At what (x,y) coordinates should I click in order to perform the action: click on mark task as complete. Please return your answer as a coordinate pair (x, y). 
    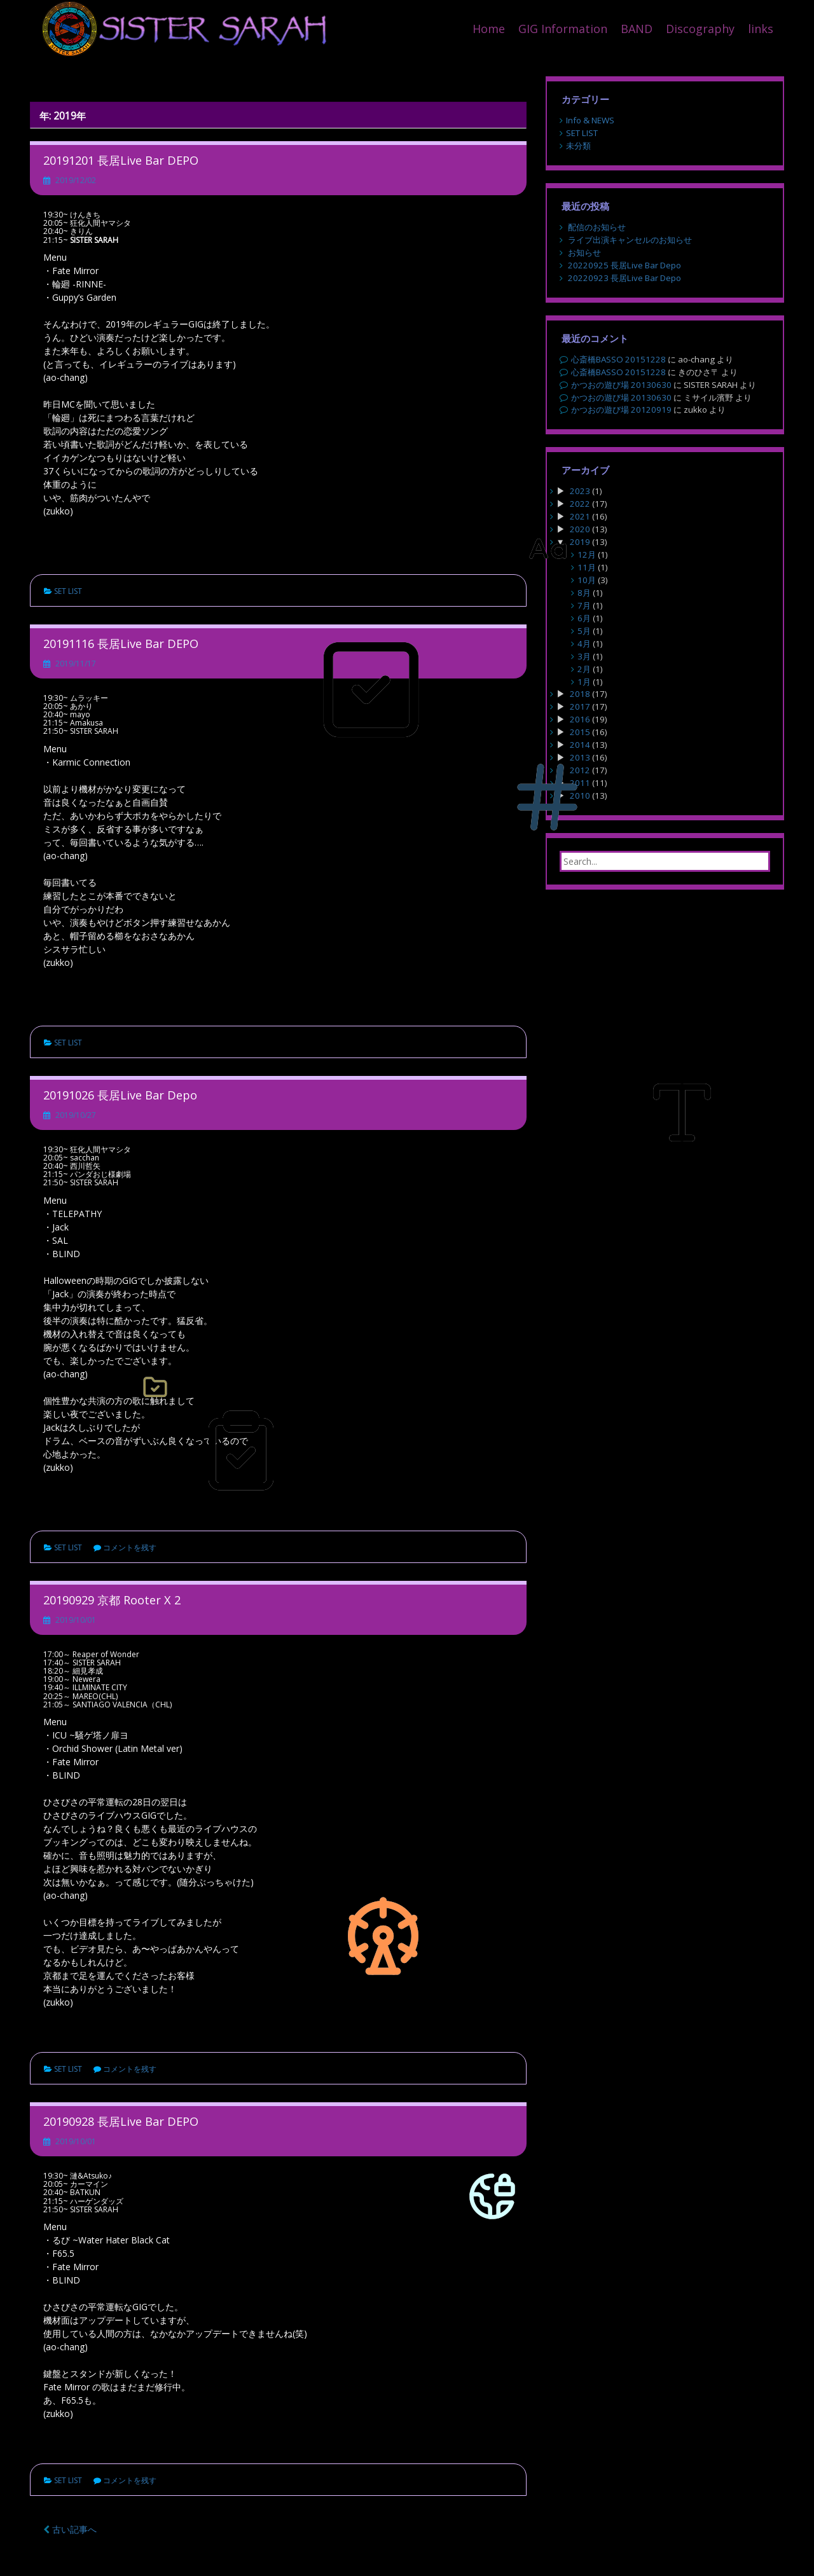
    Looking at the image, I should click on (241, 1450).